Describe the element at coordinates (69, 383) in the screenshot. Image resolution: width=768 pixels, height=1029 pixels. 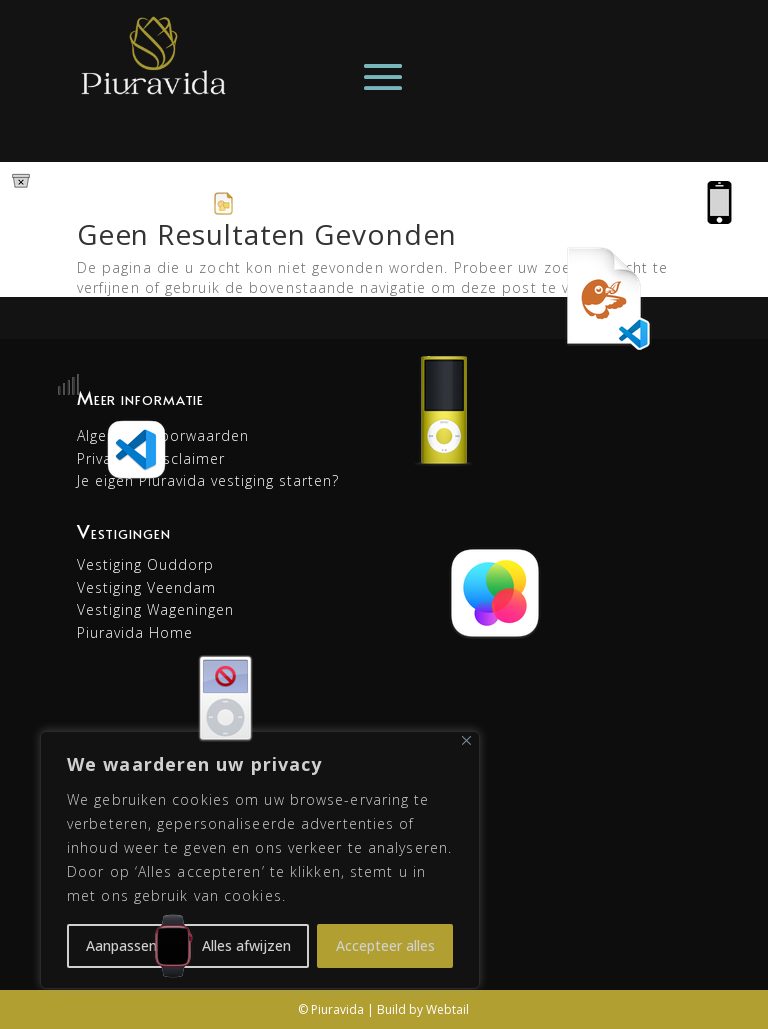
I see `mobile network signal strength indicator` at that location.